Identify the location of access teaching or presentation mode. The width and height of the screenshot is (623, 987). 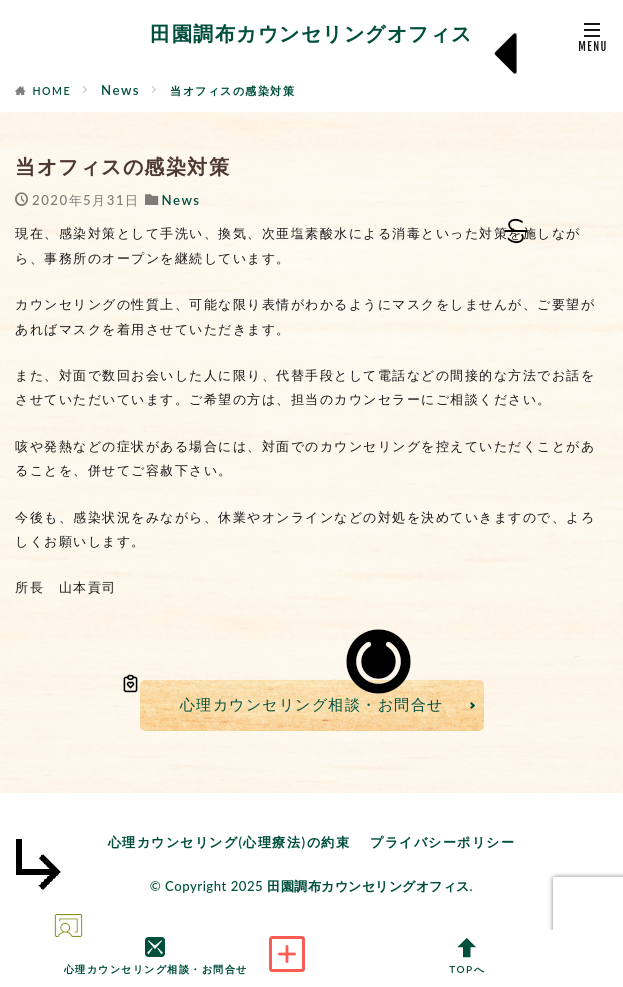
(68, 925).